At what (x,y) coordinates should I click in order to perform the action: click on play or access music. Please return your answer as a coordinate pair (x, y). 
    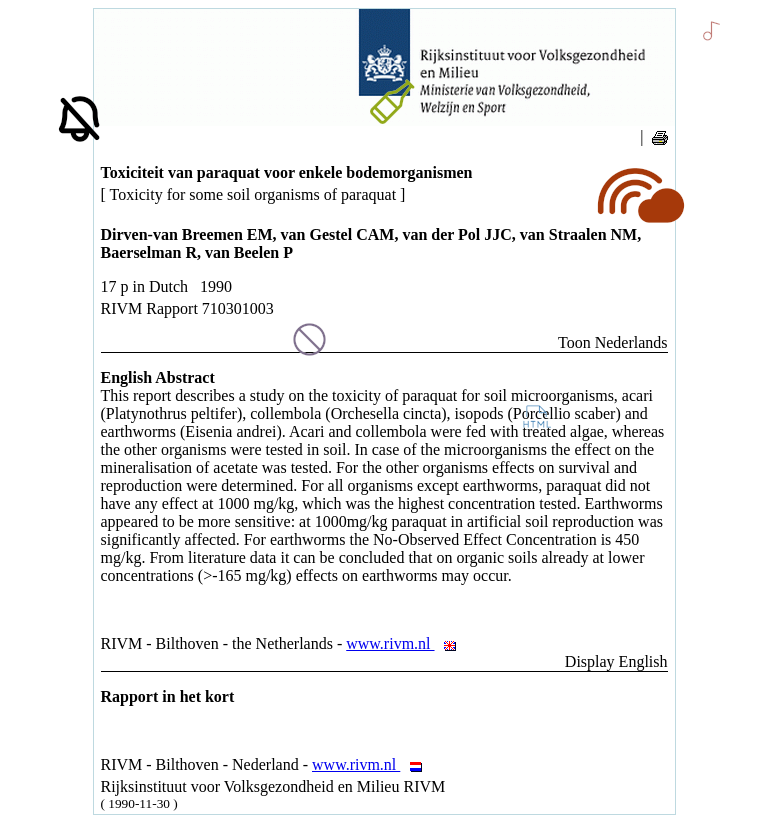
    Looking at the image, I should click on (711, 30).